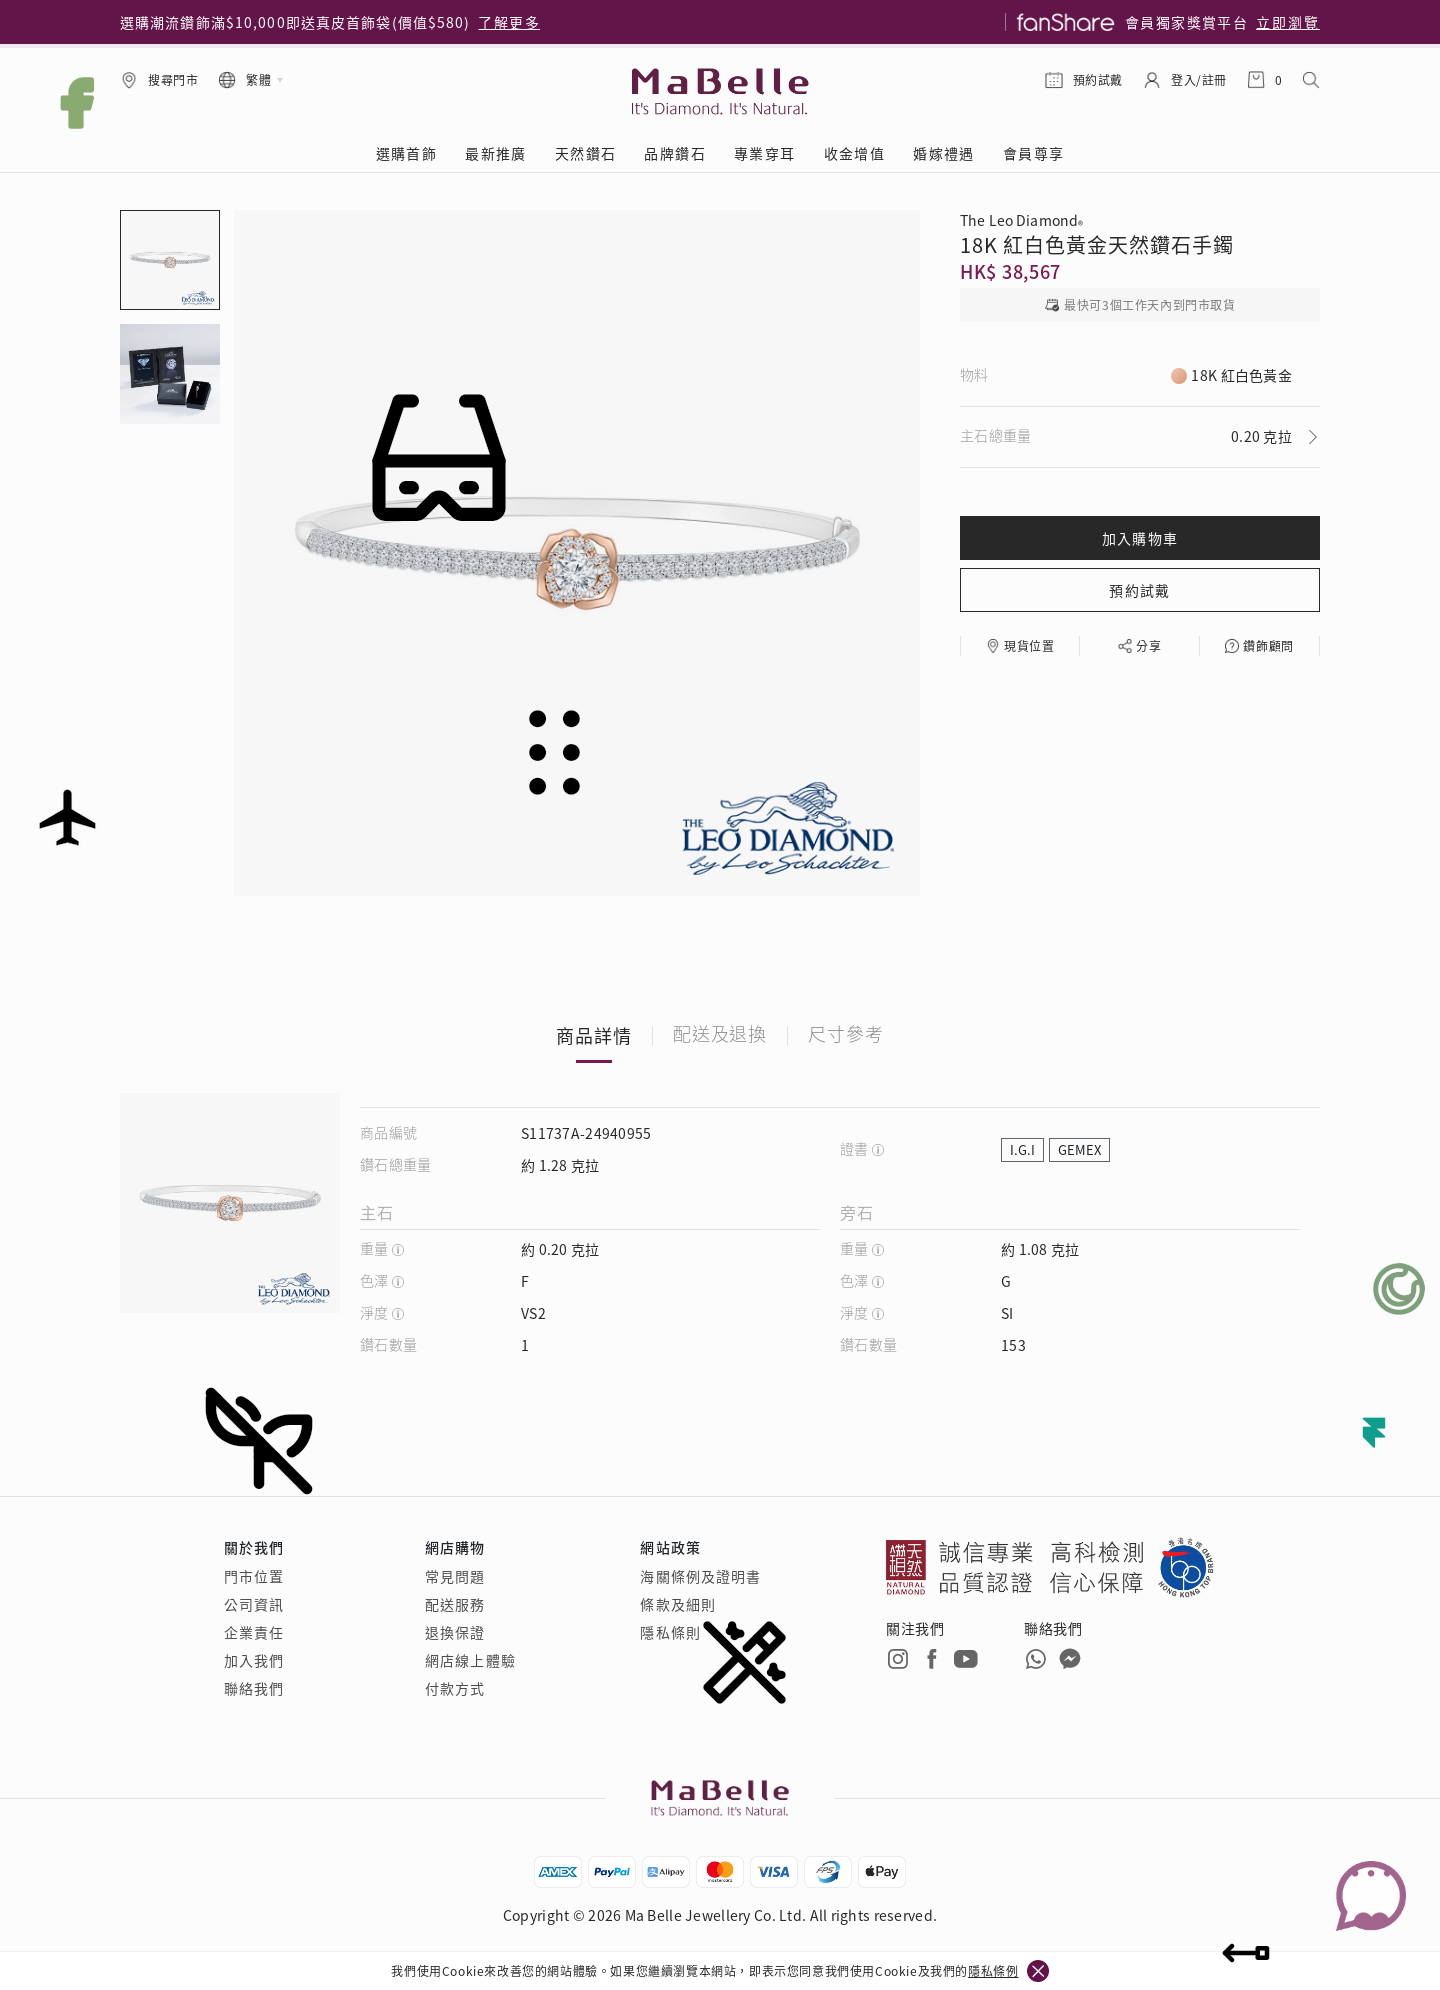 This screenshot has height=1990, width=1440. Describe the element at coordinates (744, 1662) in the screenshot. I see `disable magic wand or auto-enhance feature` at that location.